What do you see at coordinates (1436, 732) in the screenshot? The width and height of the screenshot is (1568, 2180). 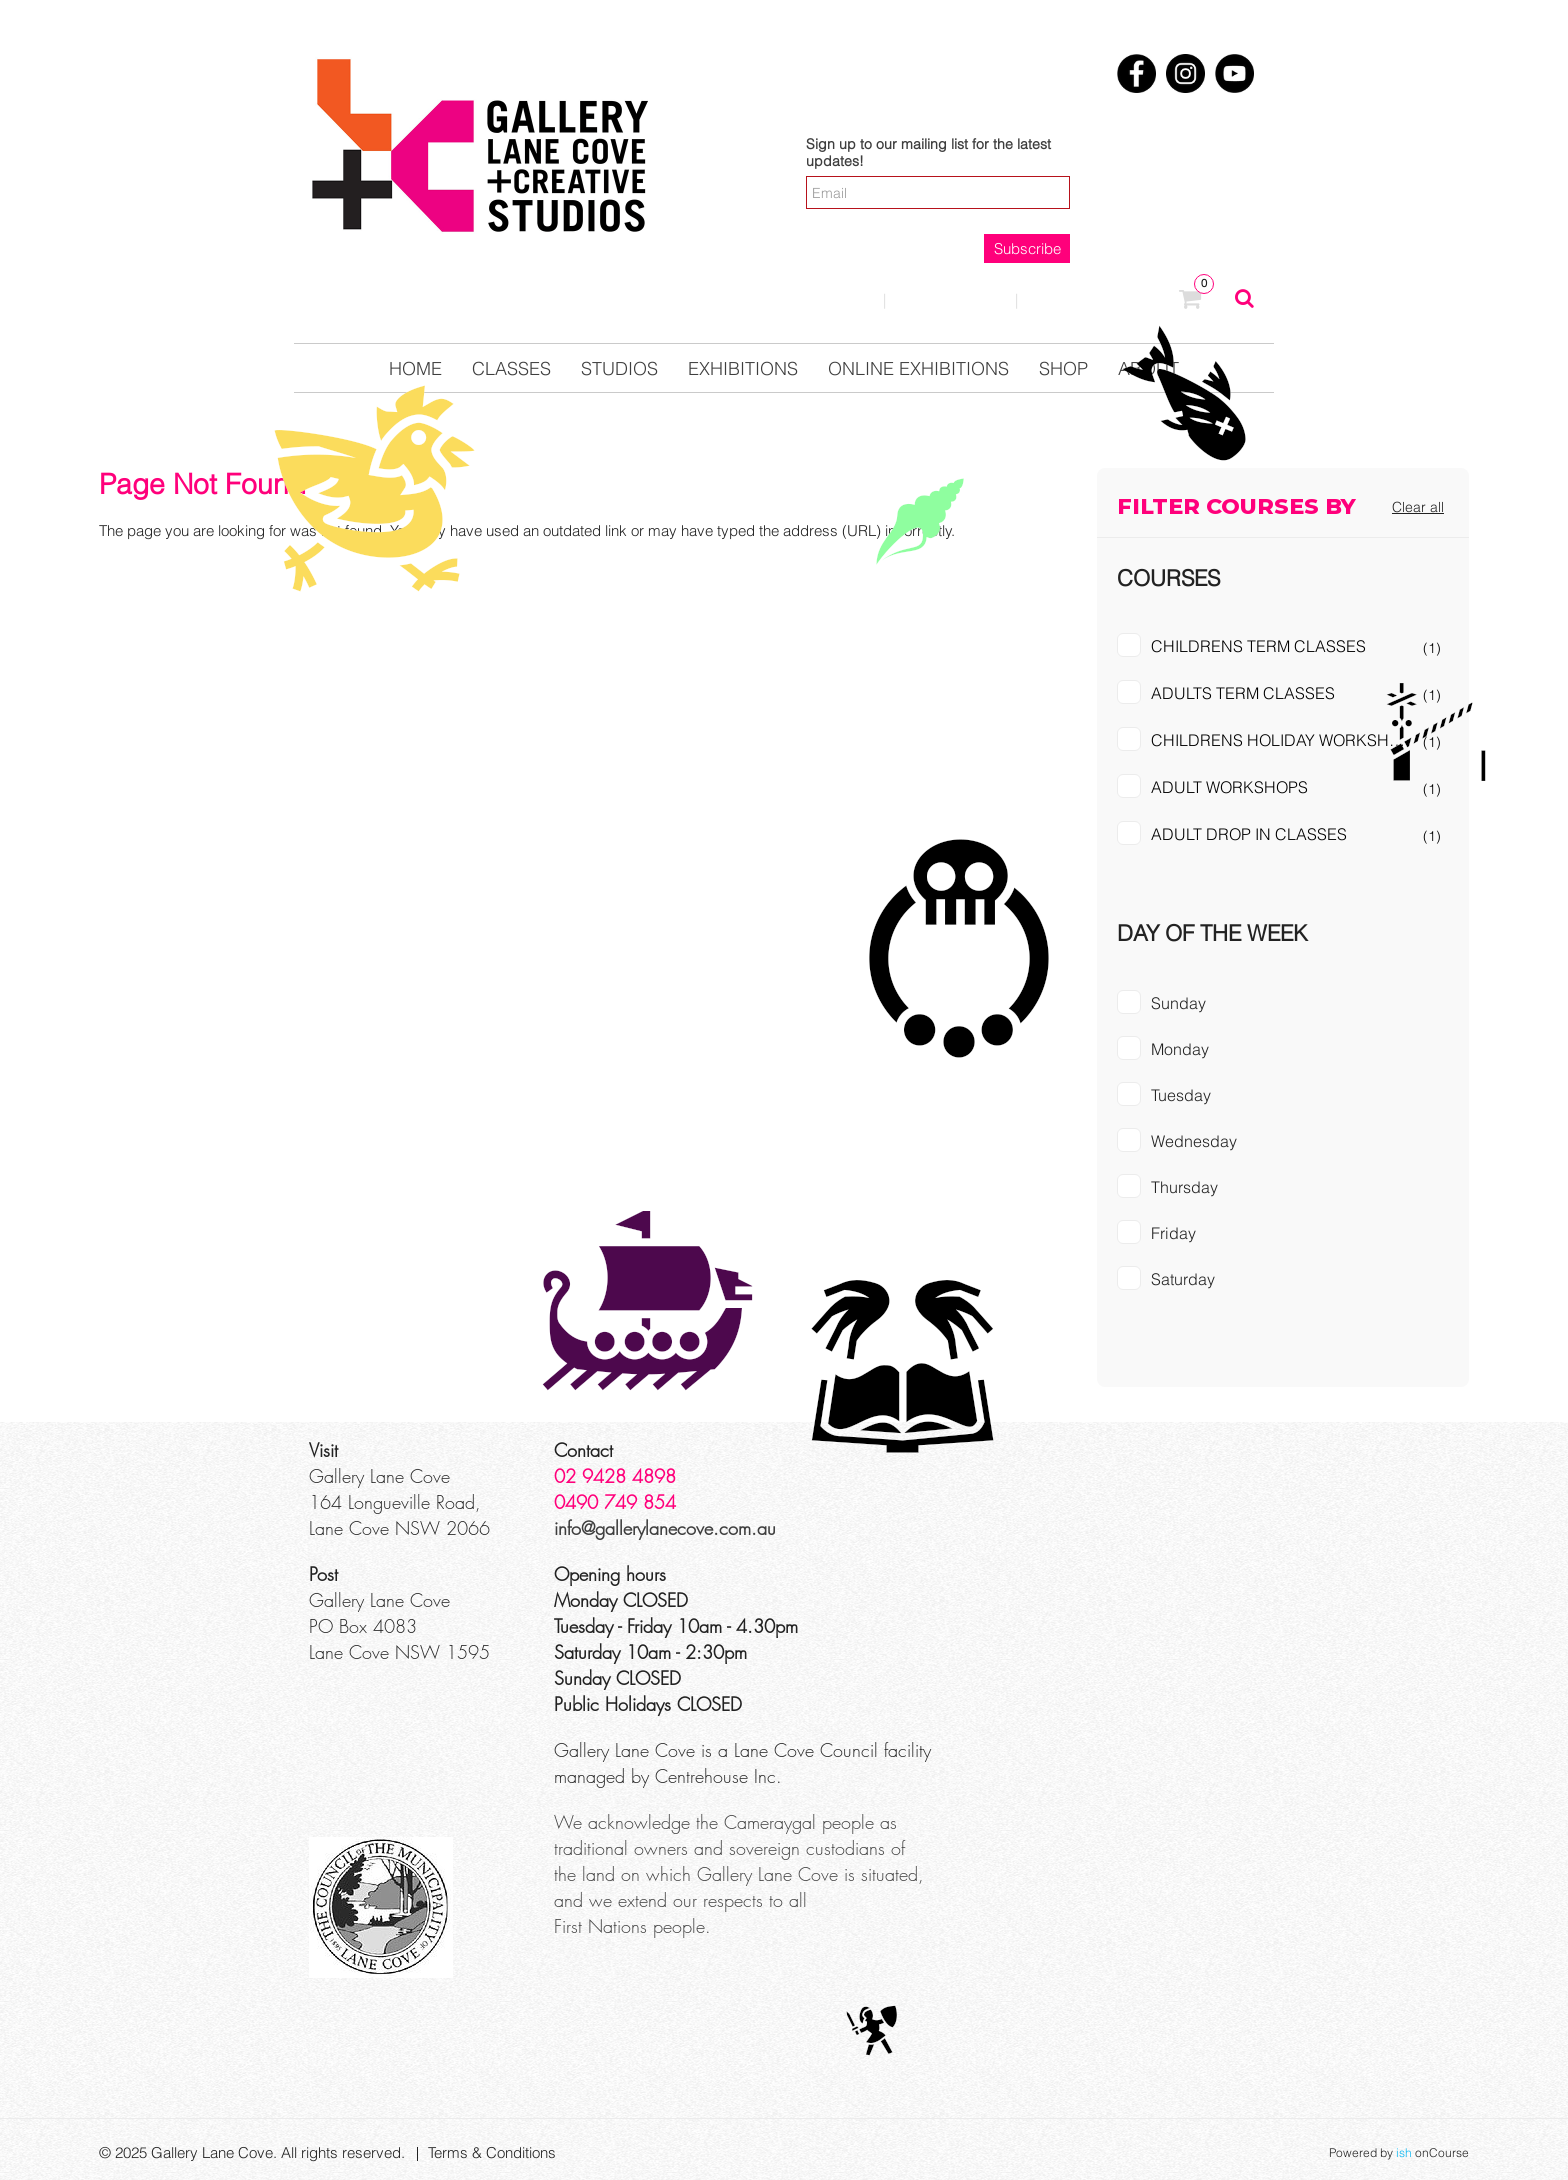 I see `indicates a railroad crossing ahead` at bounding box center [1436, 732].